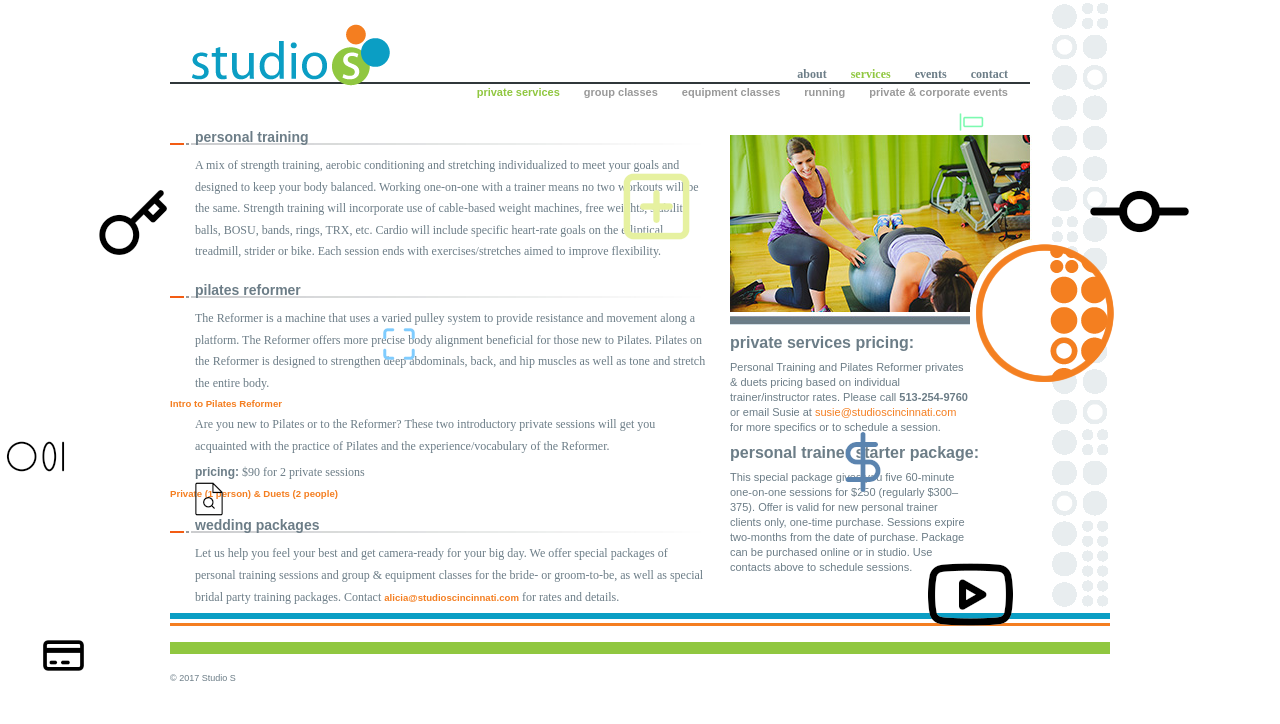  What do you see at coordinates (863, 462) in the screenshot?
I see `view payment or pricing details` at bounding box center [863, 462].